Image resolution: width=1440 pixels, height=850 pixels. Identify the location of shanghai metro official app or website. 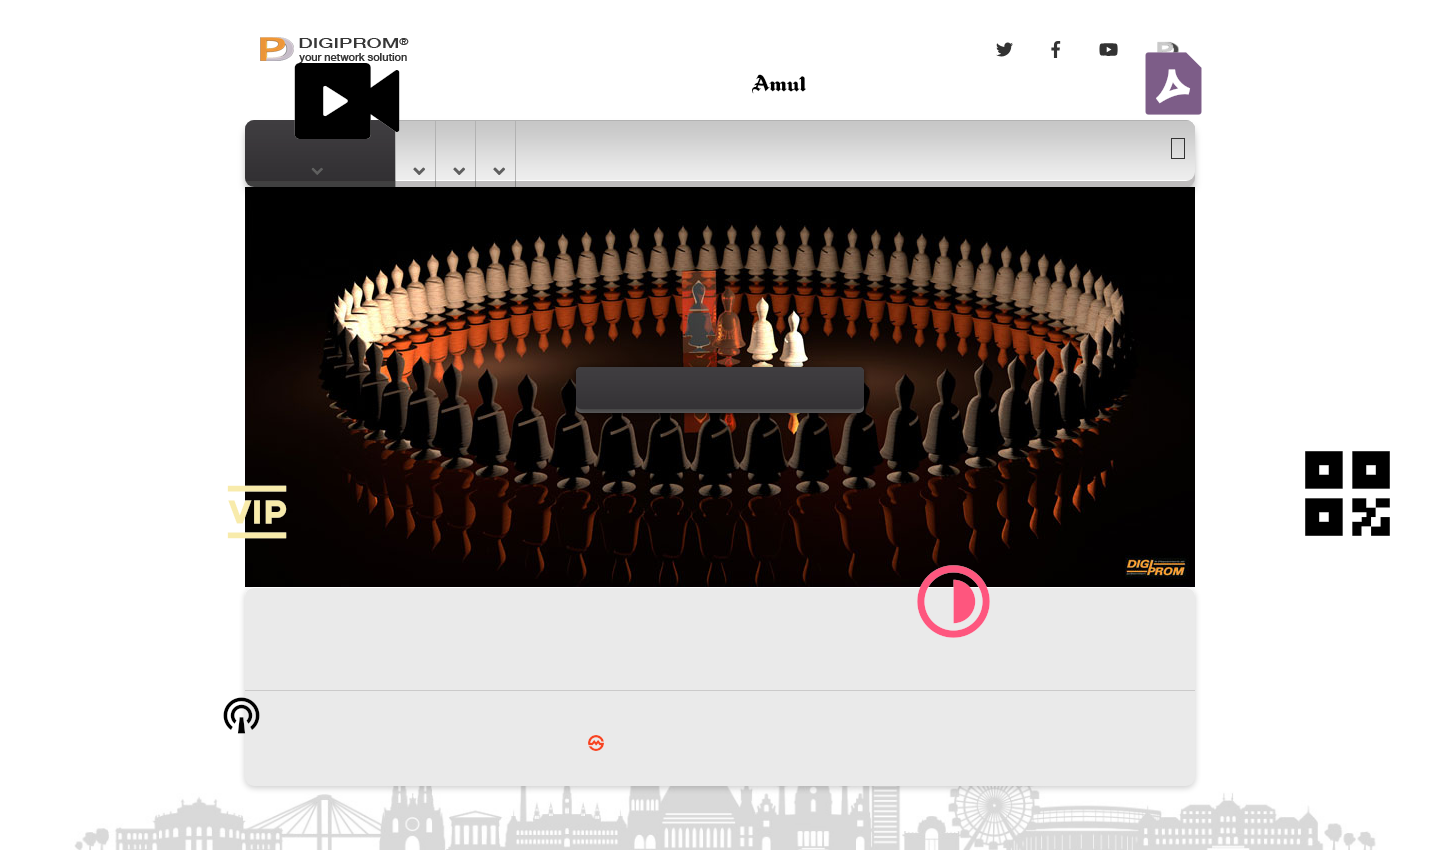
(596, 743).